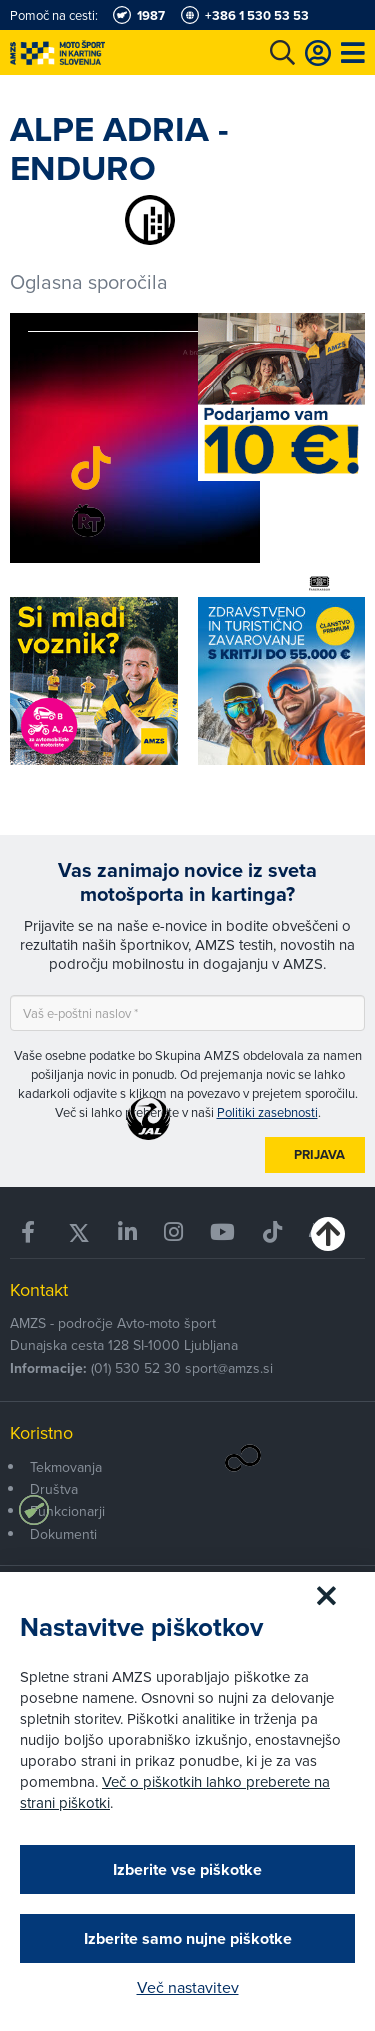 Image resolution: width=375 pixels, height=2031 pixels. I want to click on GeoPandas library logo, so click(150, 220).